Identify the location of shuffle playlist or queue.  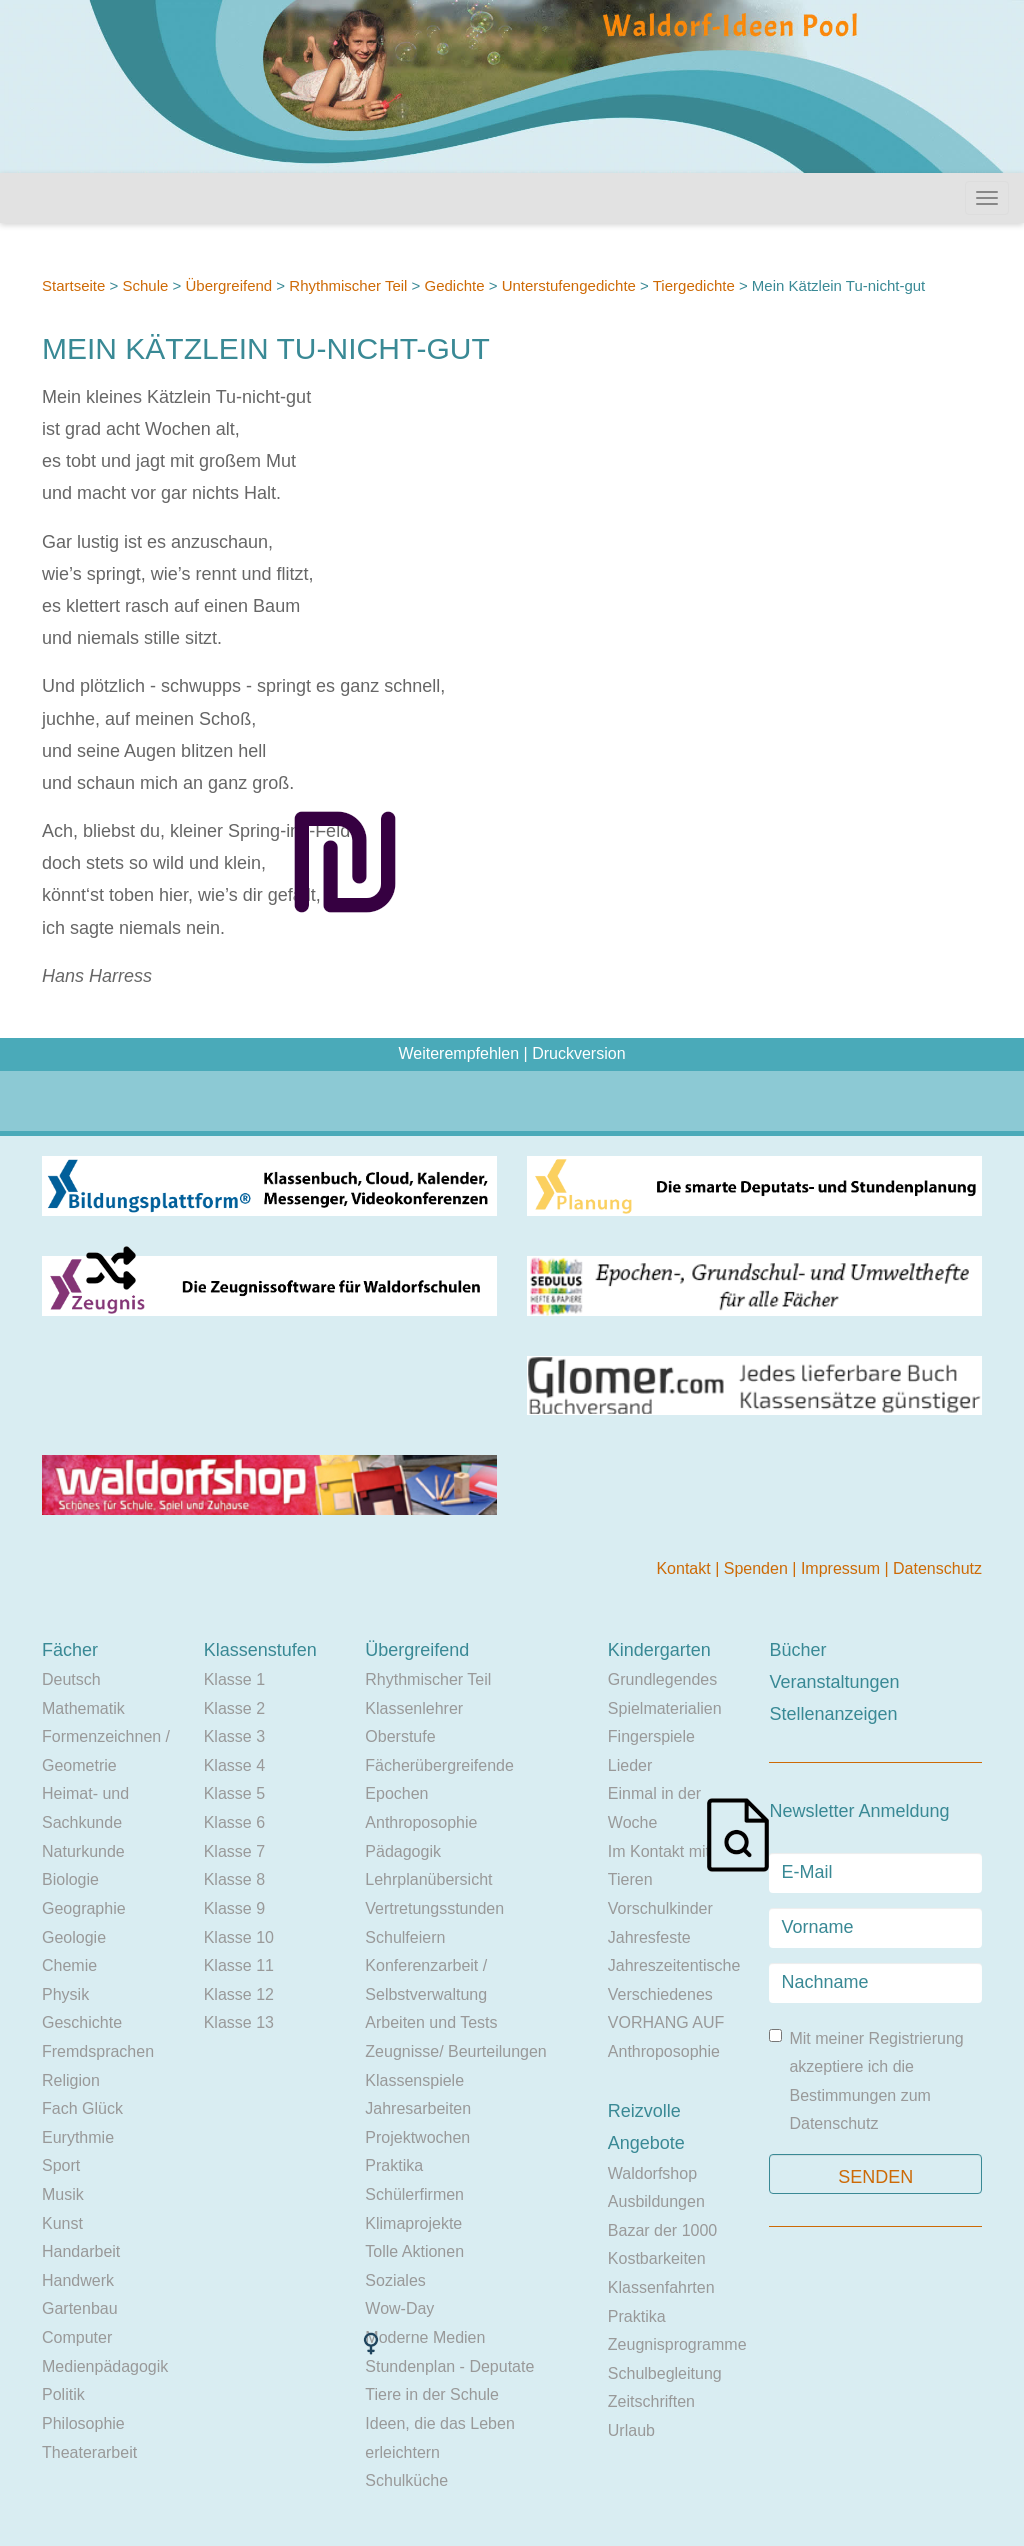
(111, 1268).